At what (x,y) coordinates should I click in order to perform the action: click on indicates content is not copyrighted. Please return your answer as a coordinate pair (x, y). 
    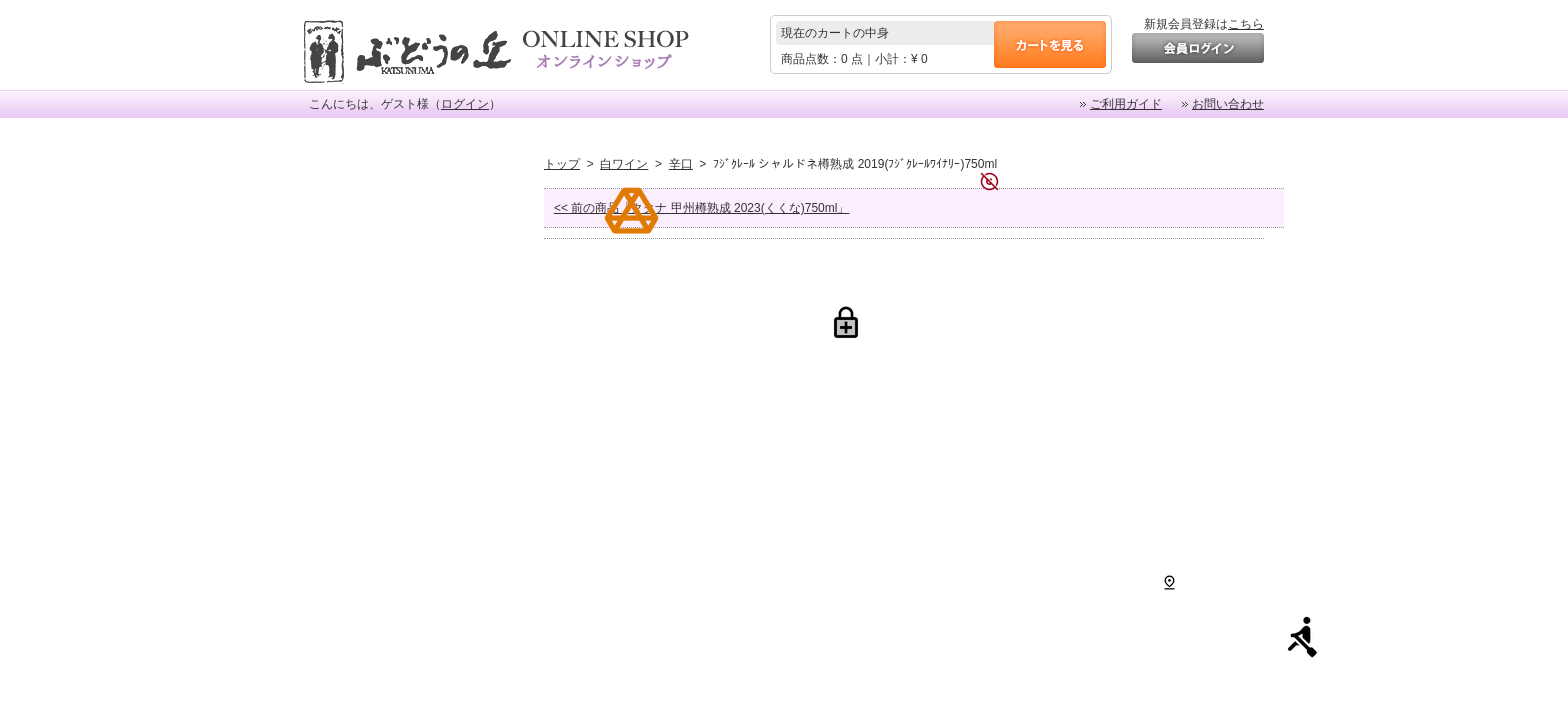
    Looking at the image, I should click on (989, 181).